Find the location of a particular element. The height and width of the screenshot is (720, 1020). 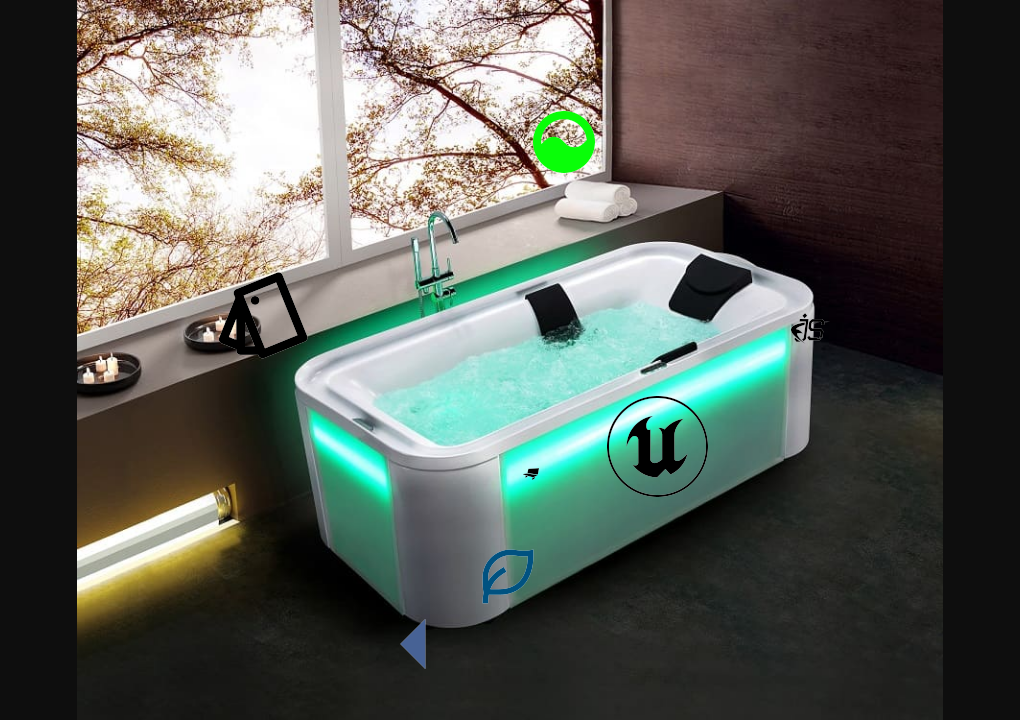

open Blockbench 3D modeling application is located at coordinates (531, 474).